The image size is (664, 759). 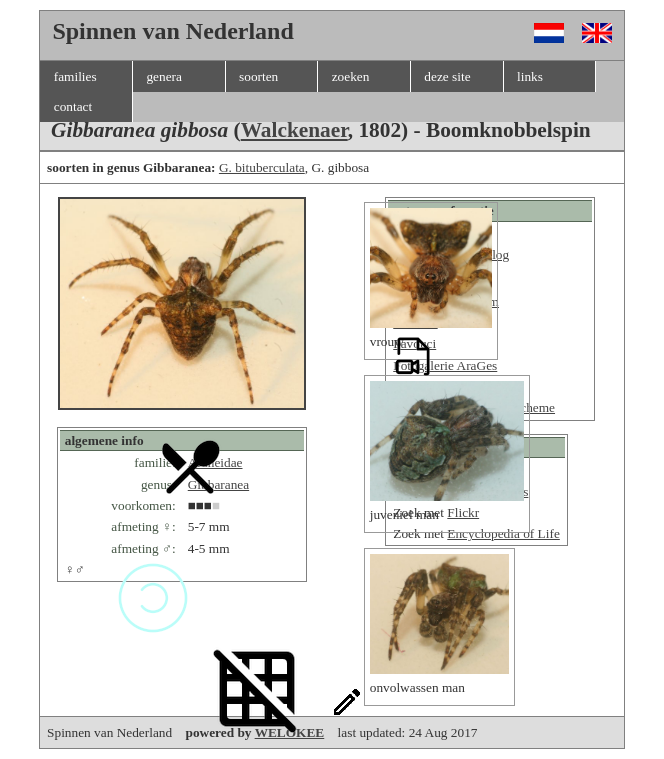 What do you see at coordinates (257, 689) in the screenshot?
I see `disable grid view` at bounding box center [257, 689].